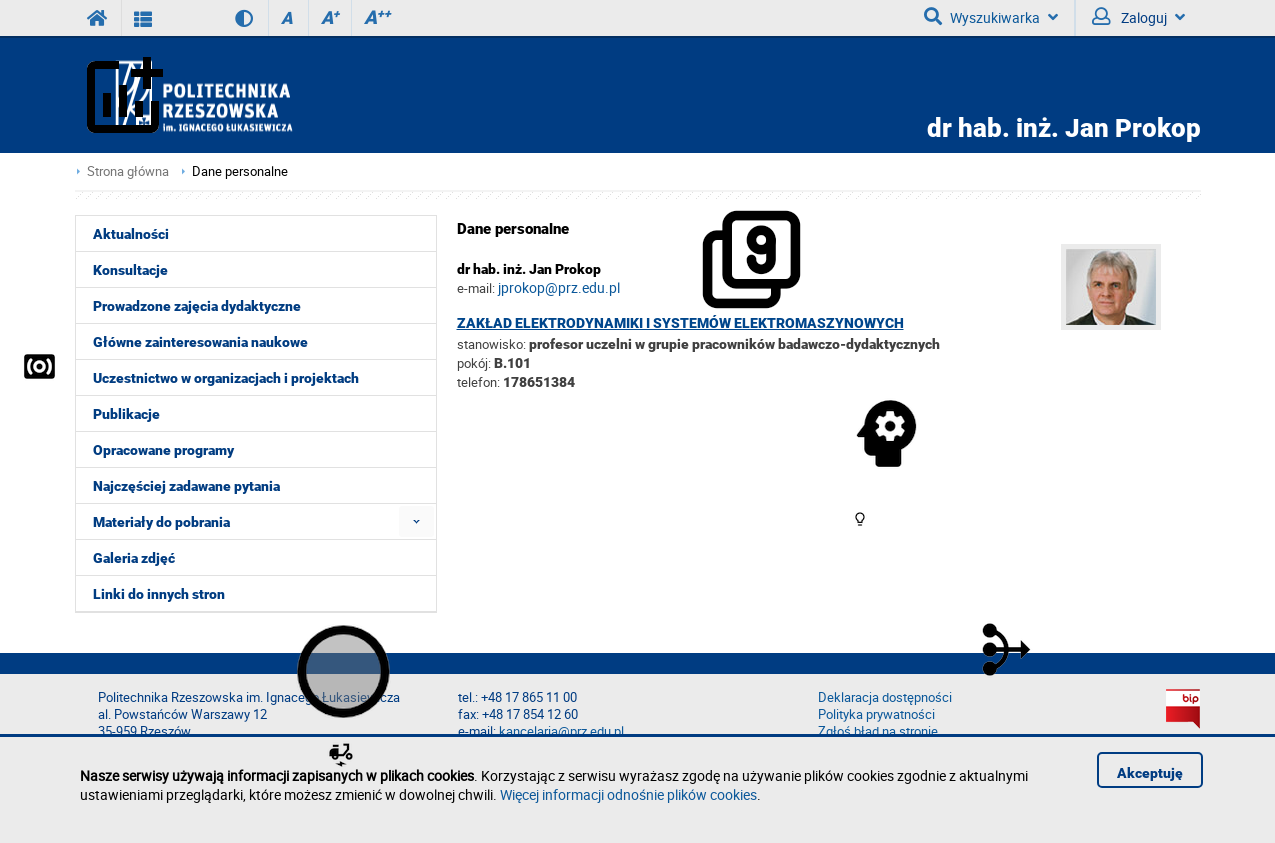  I want to click on select electric moped as transportation mode, so click(341, 754).